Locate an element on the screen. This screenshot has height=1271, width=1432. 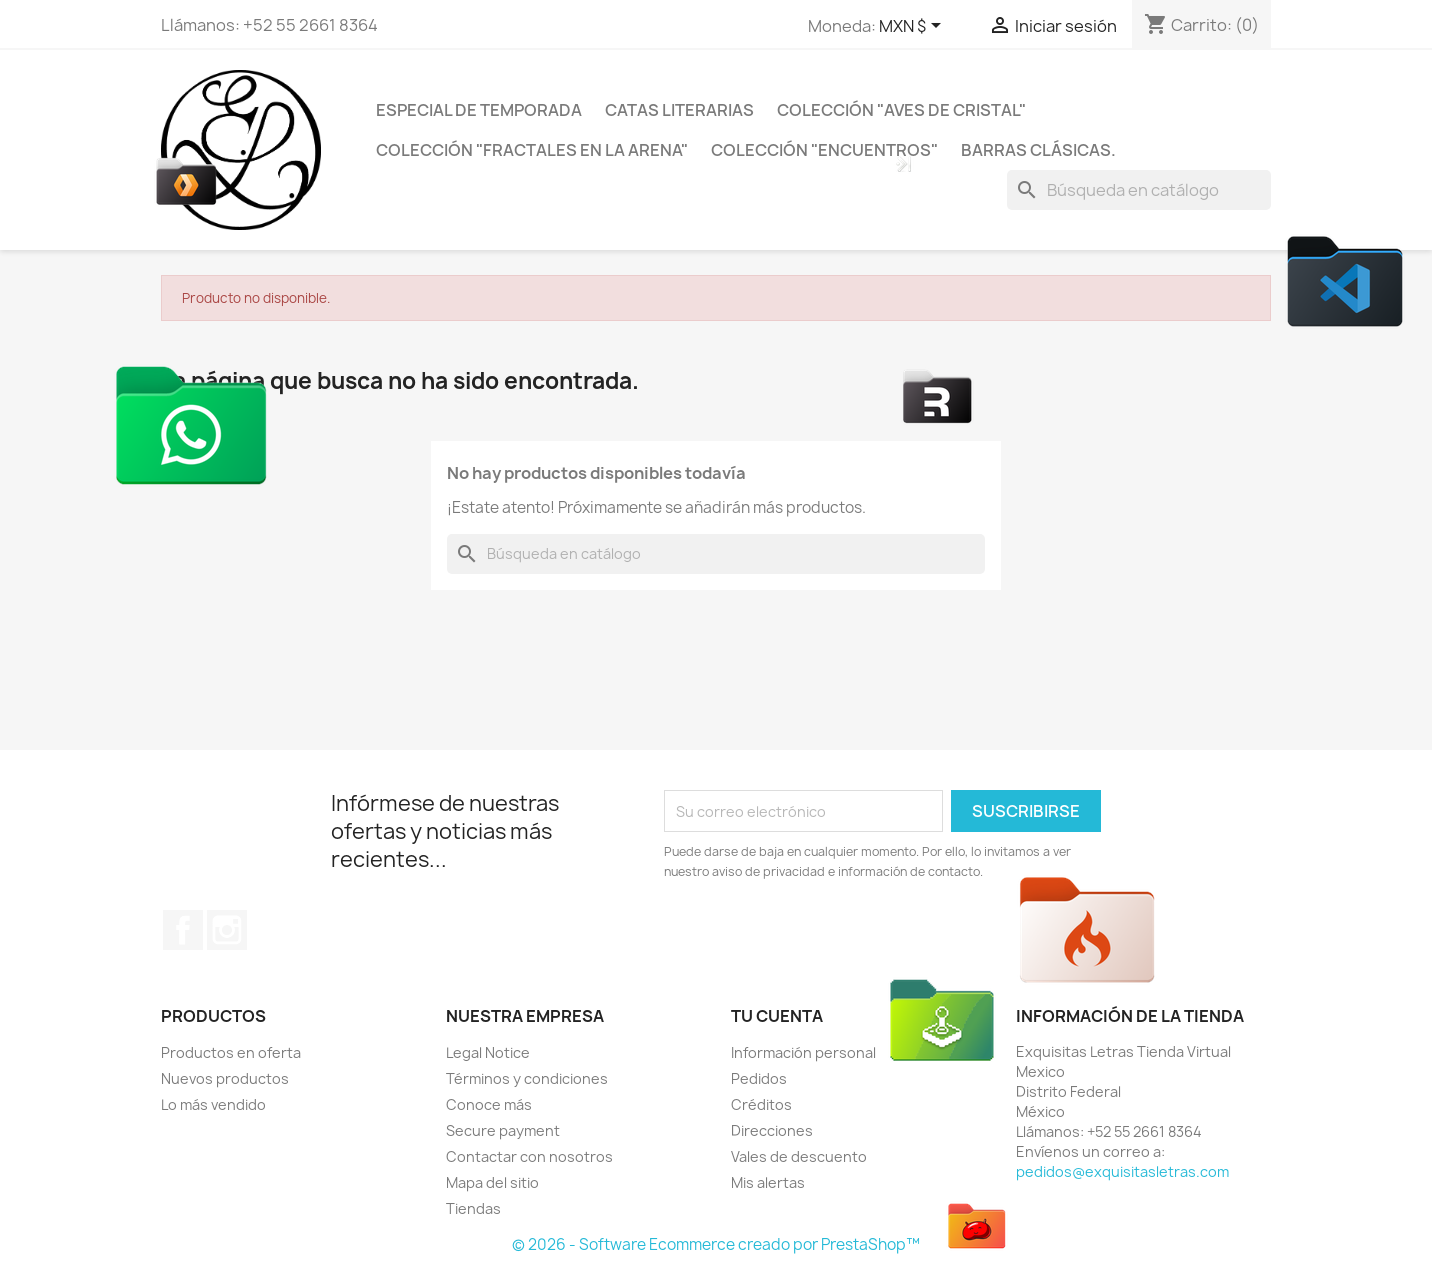
open cloudflare workers project folder is located at coordinates (186, 183).